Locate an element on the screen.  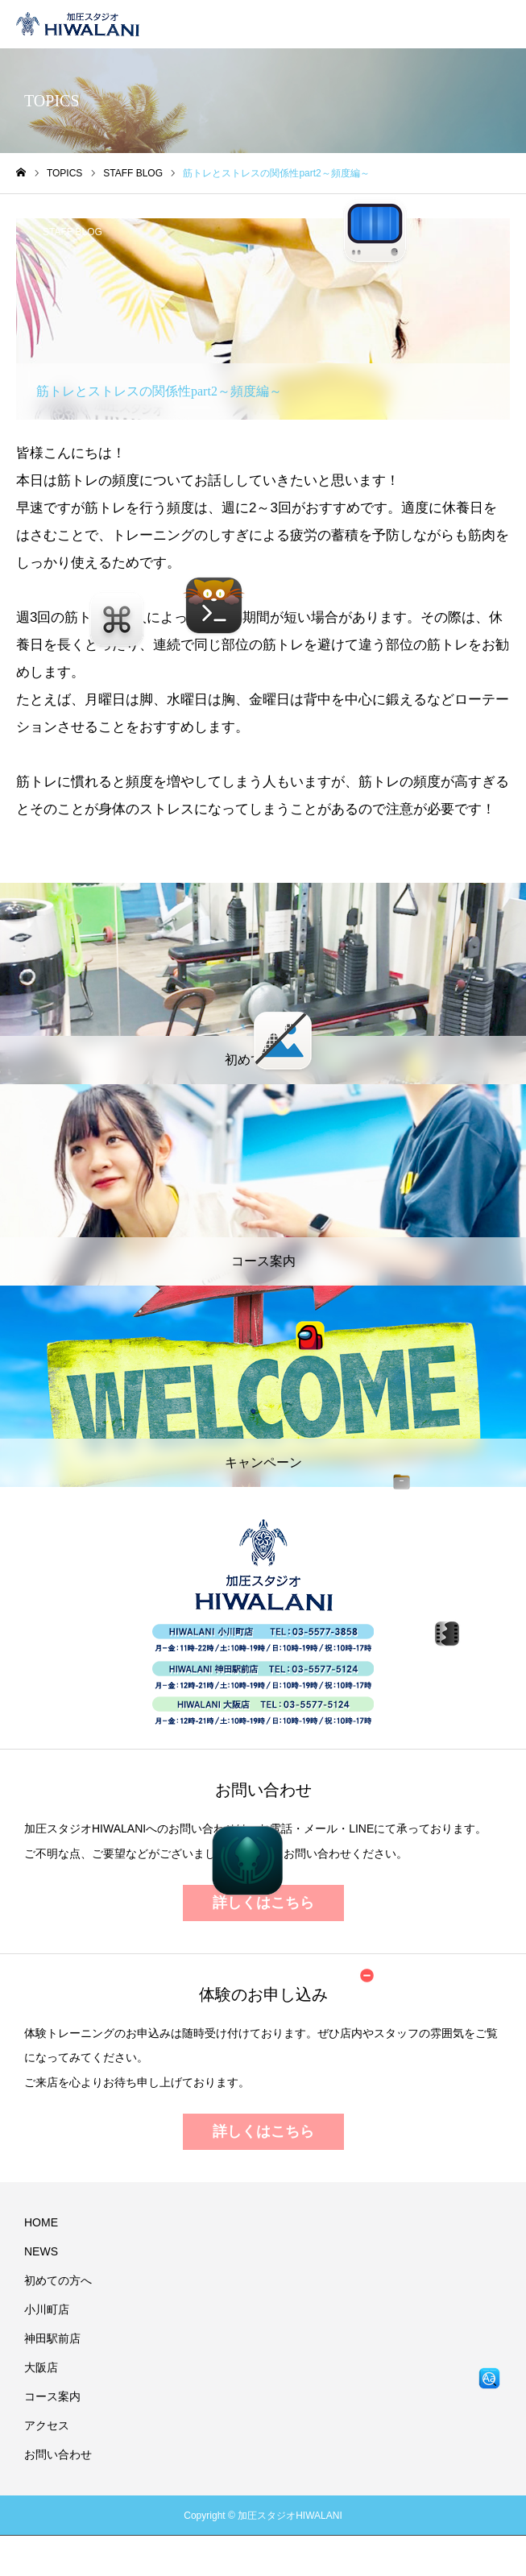
open nostalgia app is located at coordinates (375, 230).